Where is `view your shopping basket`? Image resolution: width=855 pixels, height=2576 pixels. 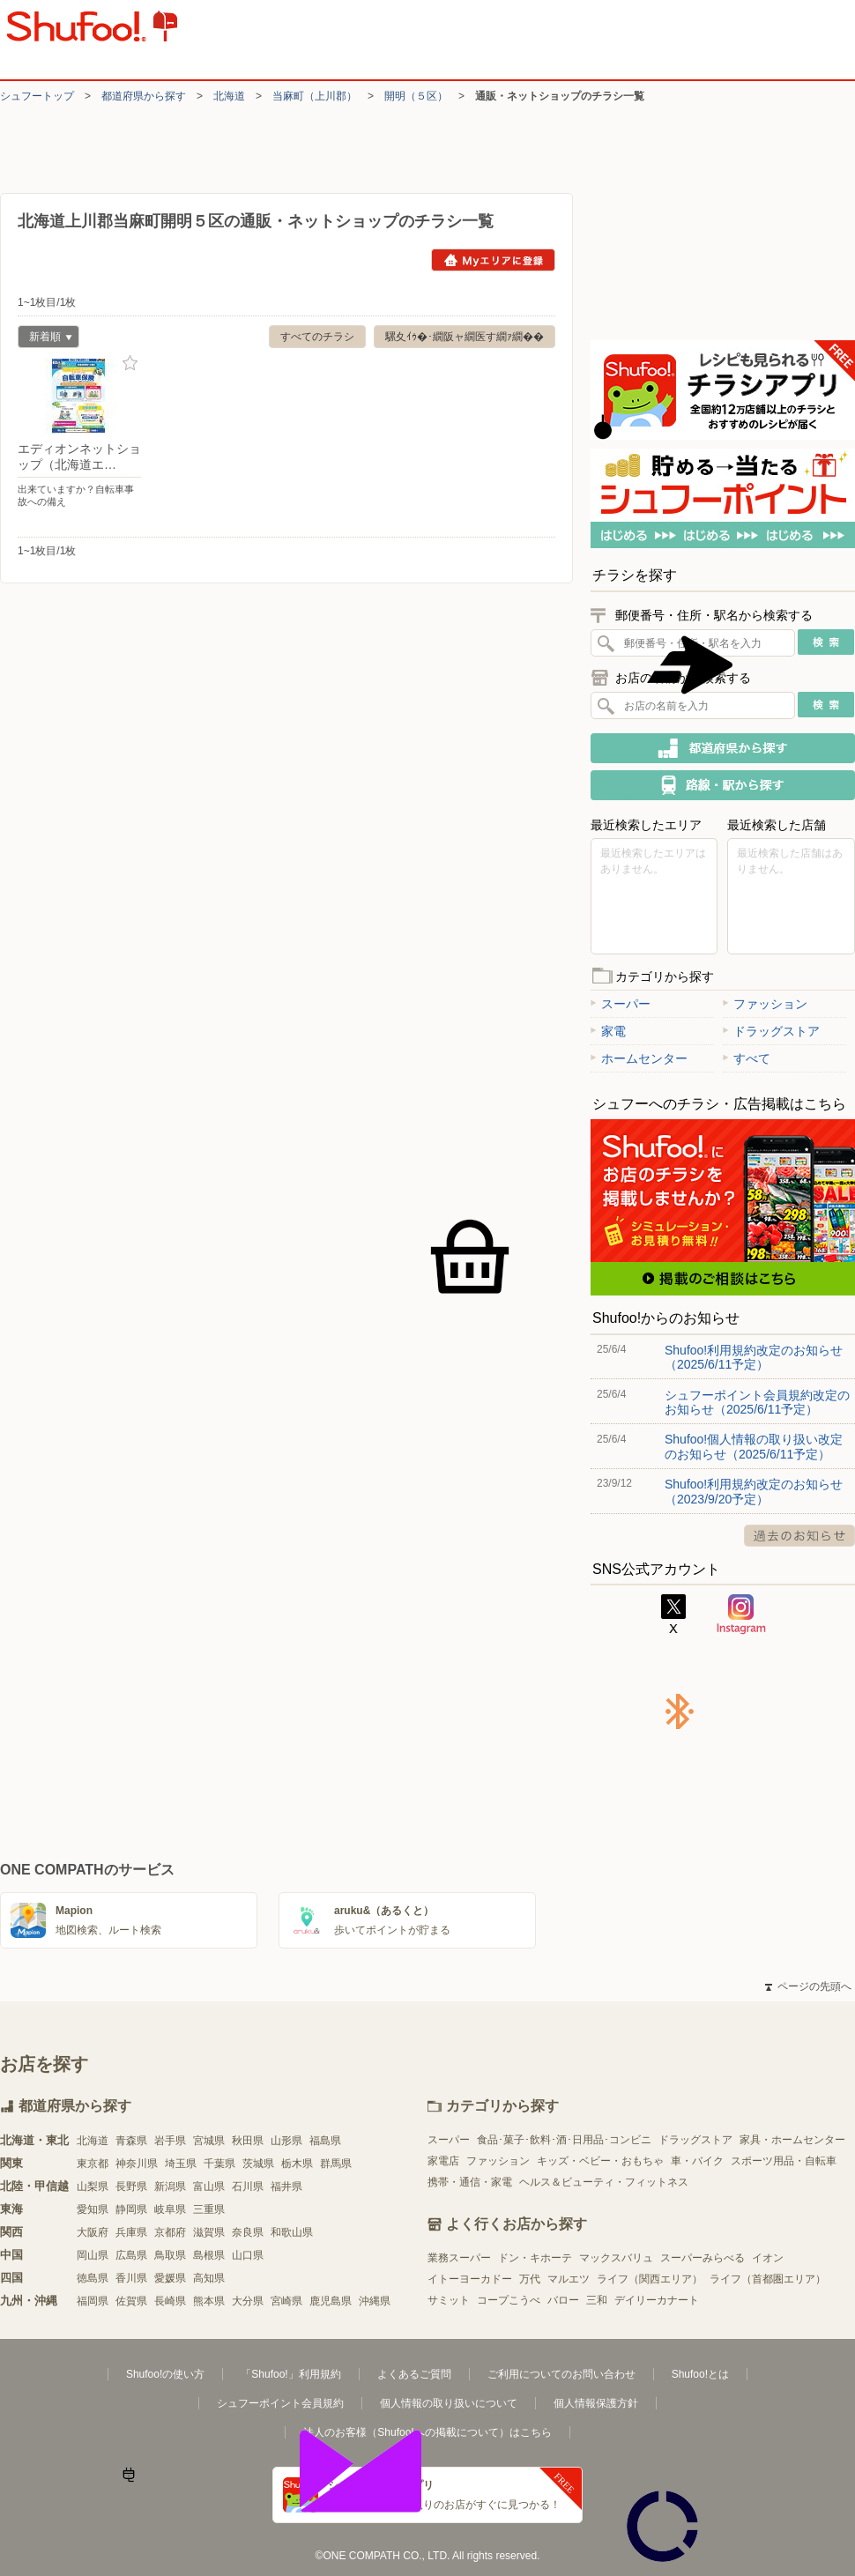 view your shopping basket is located at coordinates (470, 1258).